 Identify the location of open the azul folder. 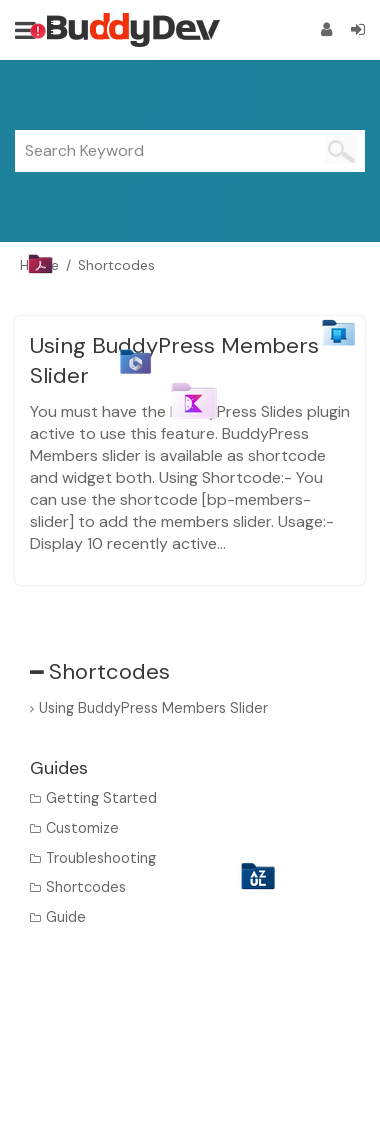
(258, 877).